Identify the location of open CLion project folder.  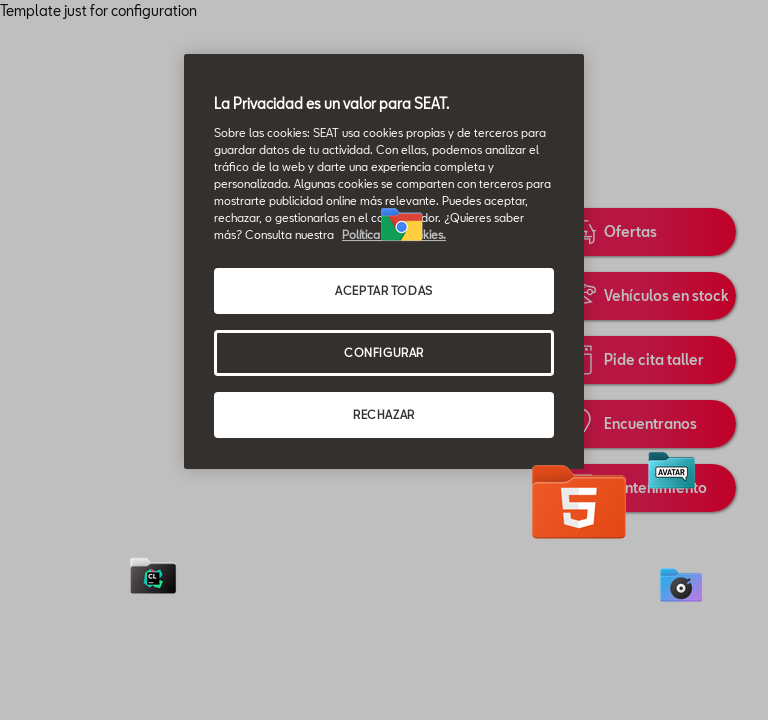
(153, 577).